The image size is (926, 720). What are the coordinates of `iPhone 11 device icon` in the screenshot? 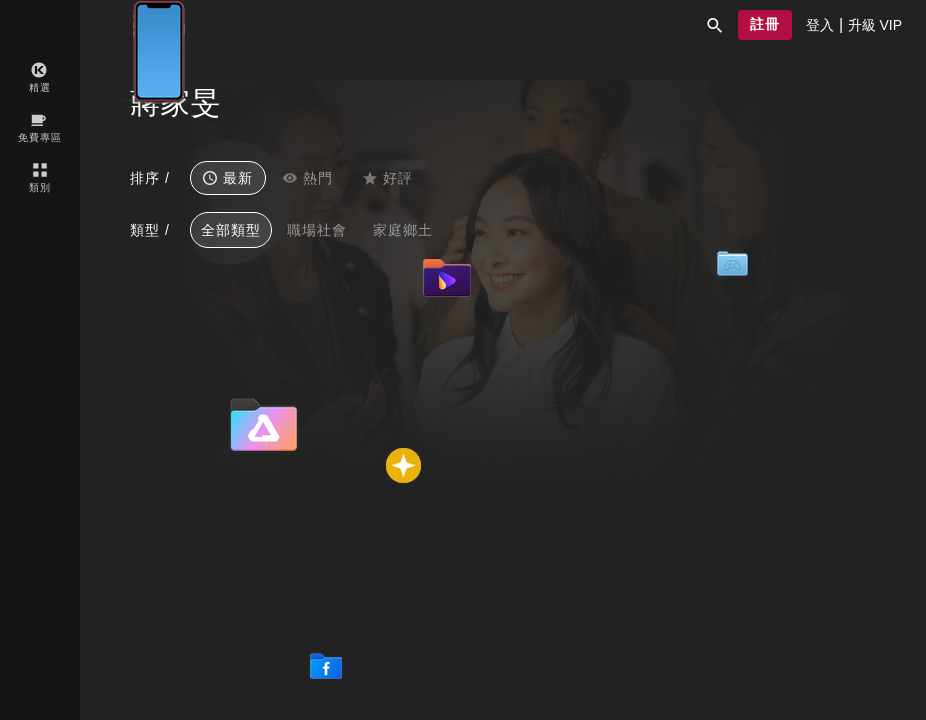 It's located at (159, 53).